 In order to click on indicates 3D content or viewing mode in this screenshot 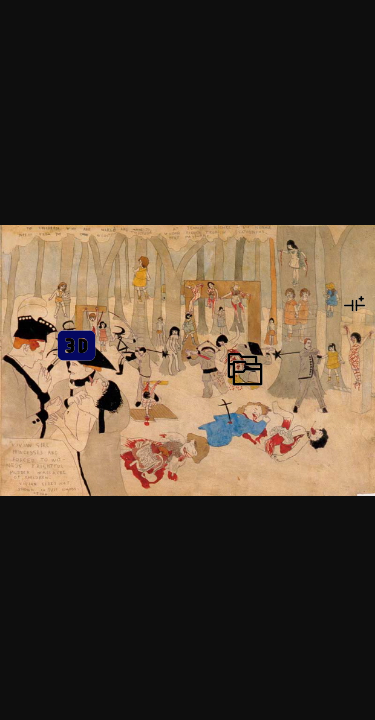, I will do `click(76, 345)`.